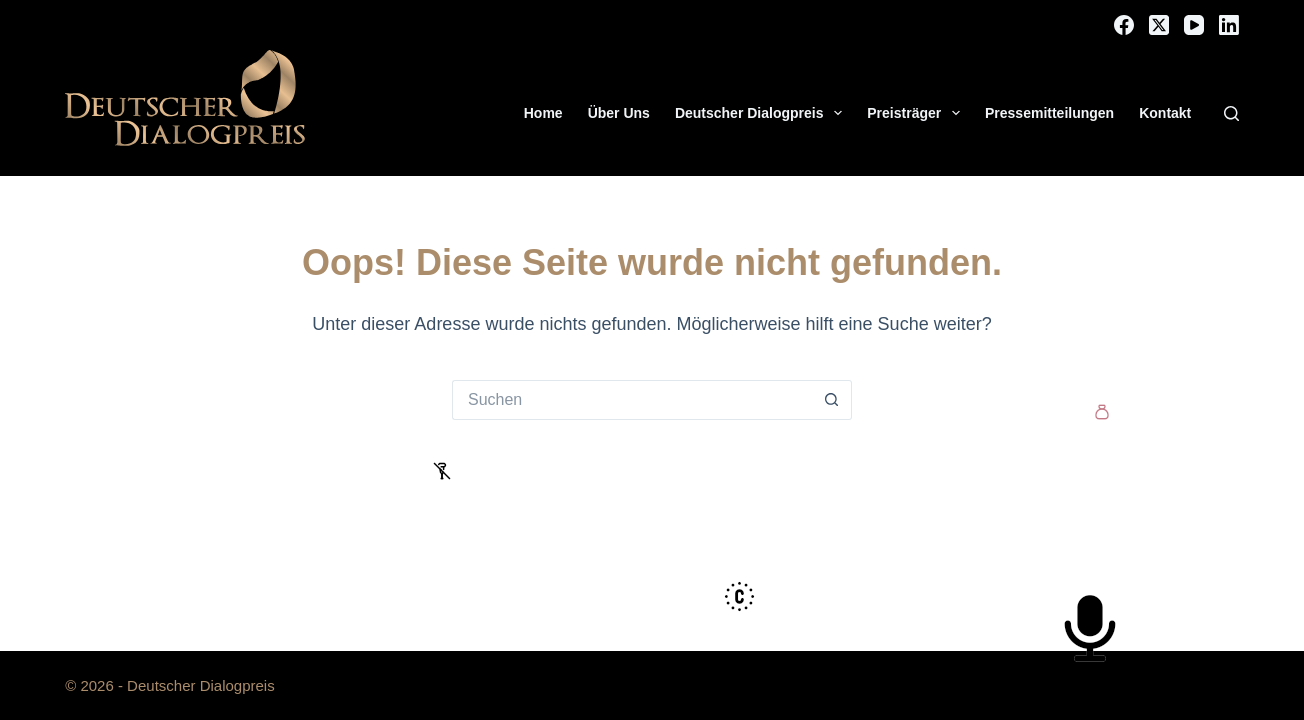  Describe the element at coordinates (442, 471) in the screenshot. I see `indicates crutches or mobility aid not needed` at that location.